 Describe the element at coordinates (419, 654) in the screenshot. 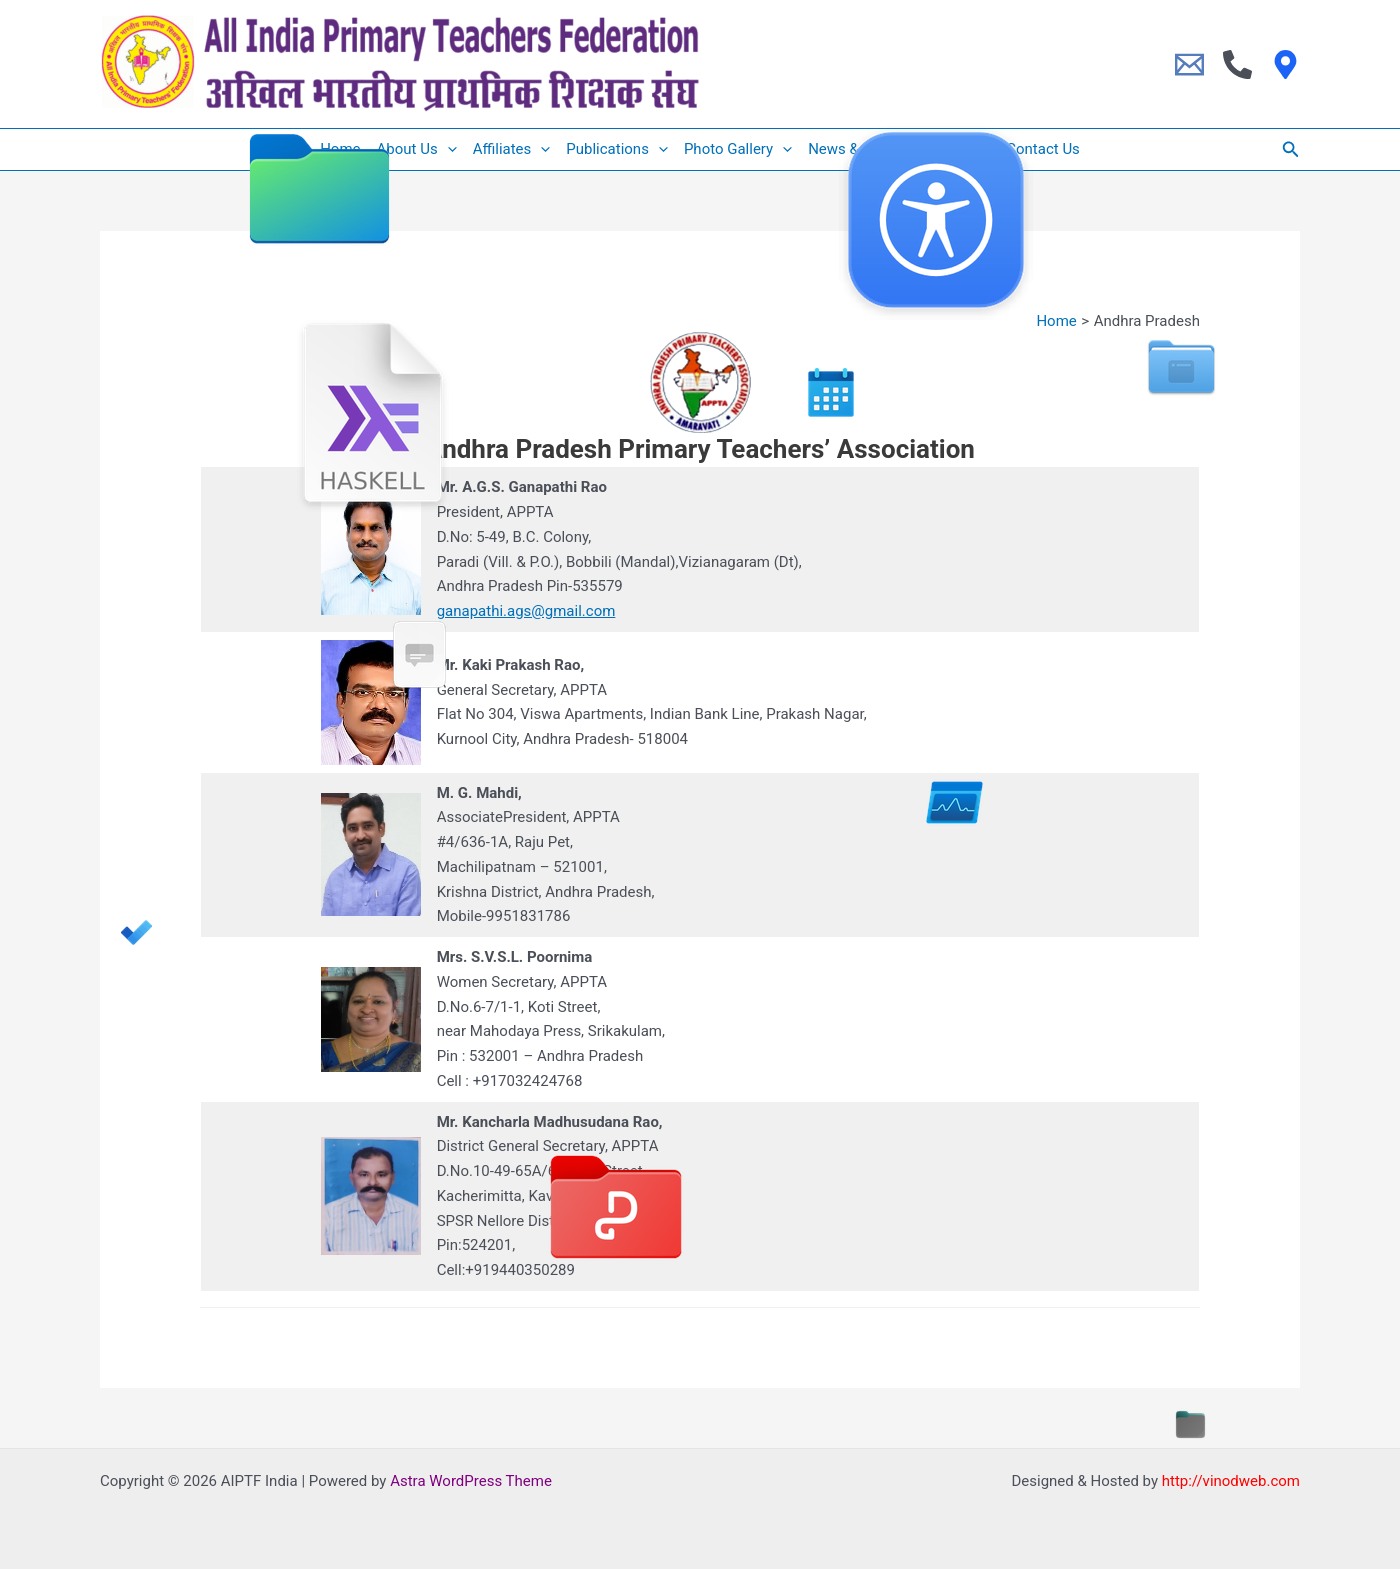

I see `a subrip subtitle file (.srt)` at that location.